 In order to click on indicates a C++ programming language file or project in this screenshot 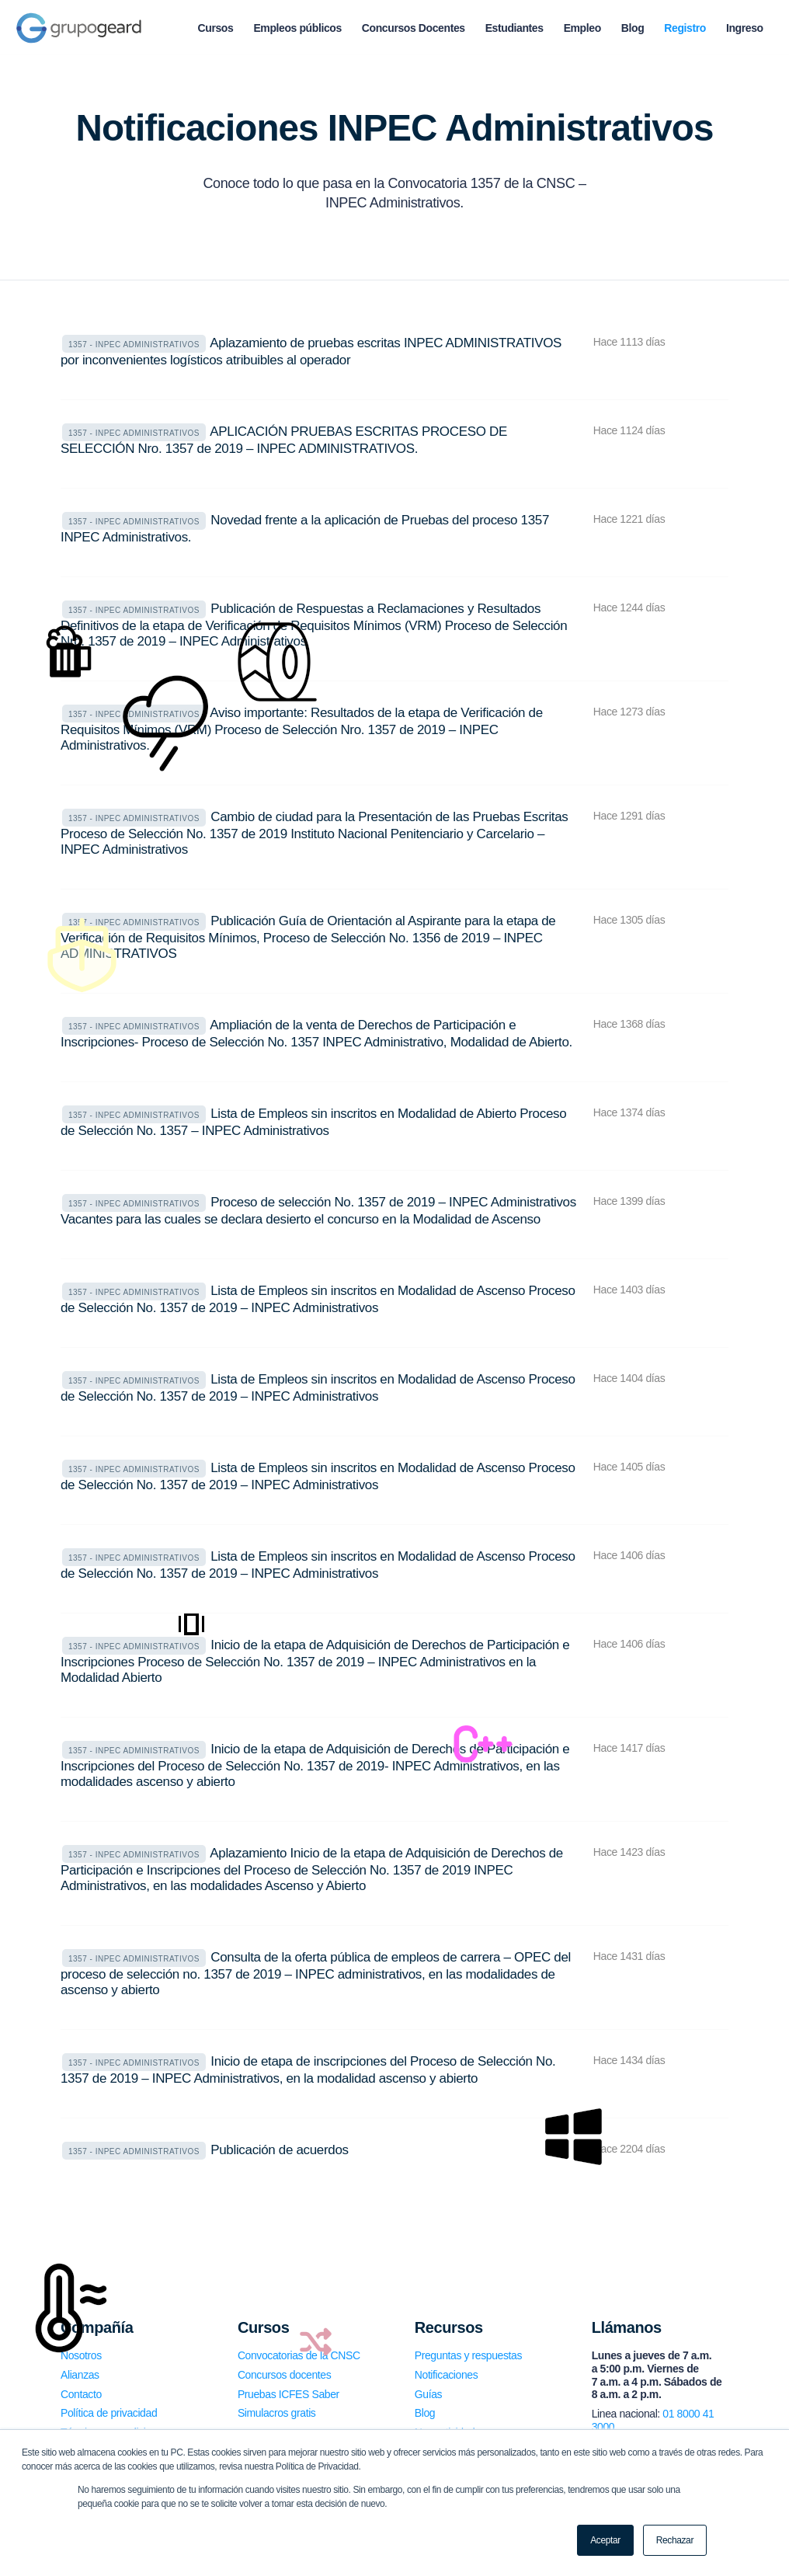, I will do `click(483, 1744)`.